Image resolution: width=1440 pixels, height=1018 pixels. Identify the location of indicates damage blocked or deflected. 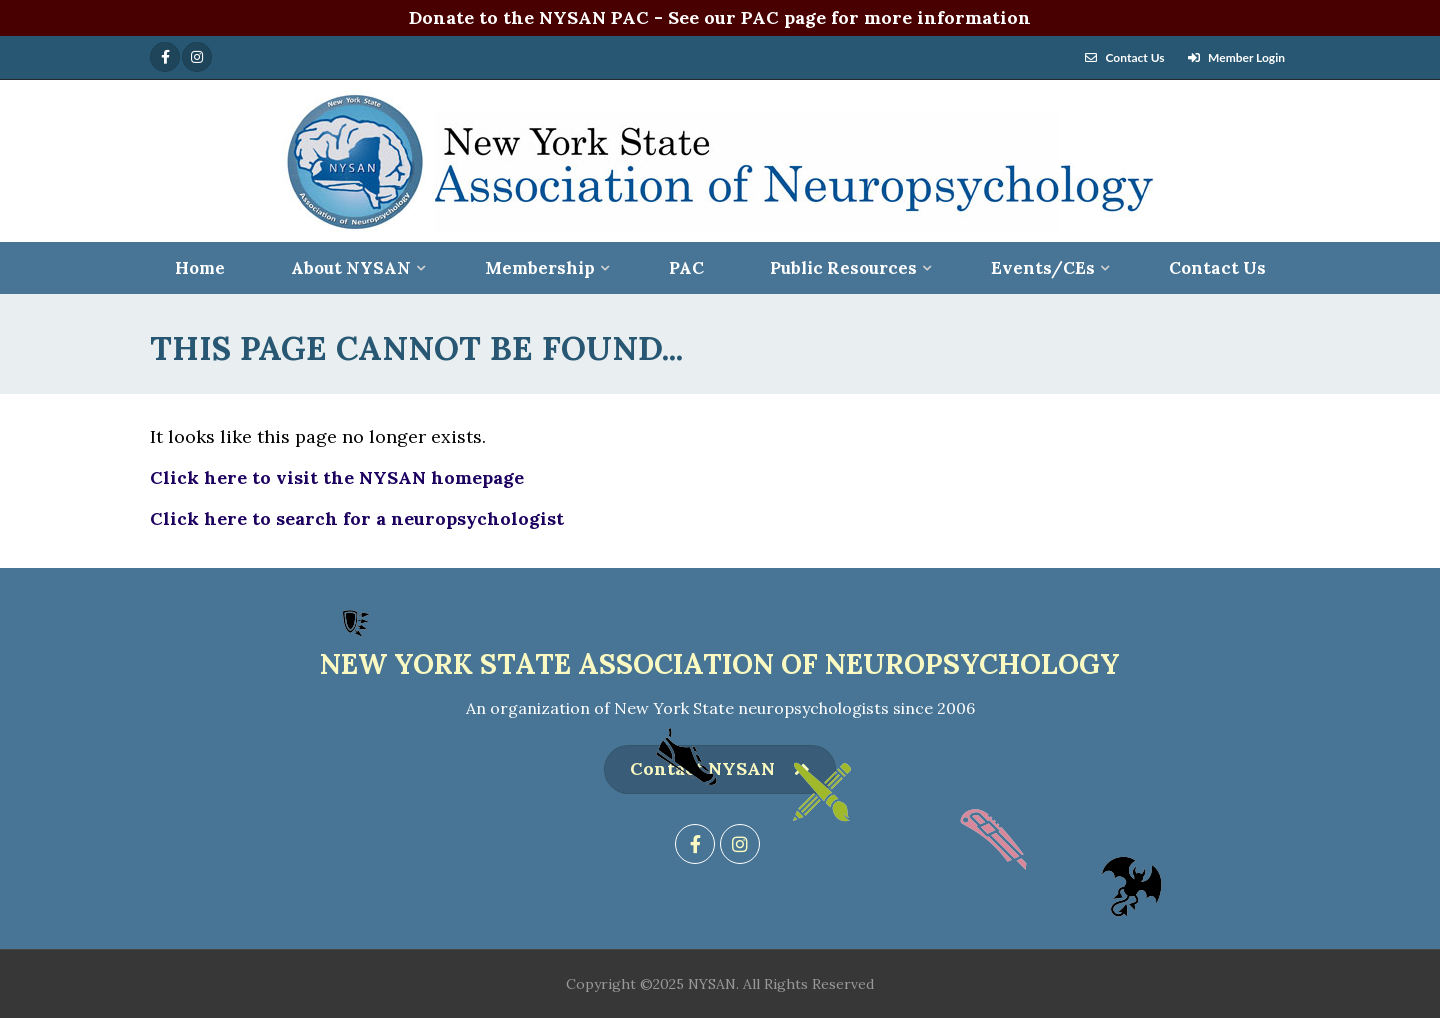
(356, 623).